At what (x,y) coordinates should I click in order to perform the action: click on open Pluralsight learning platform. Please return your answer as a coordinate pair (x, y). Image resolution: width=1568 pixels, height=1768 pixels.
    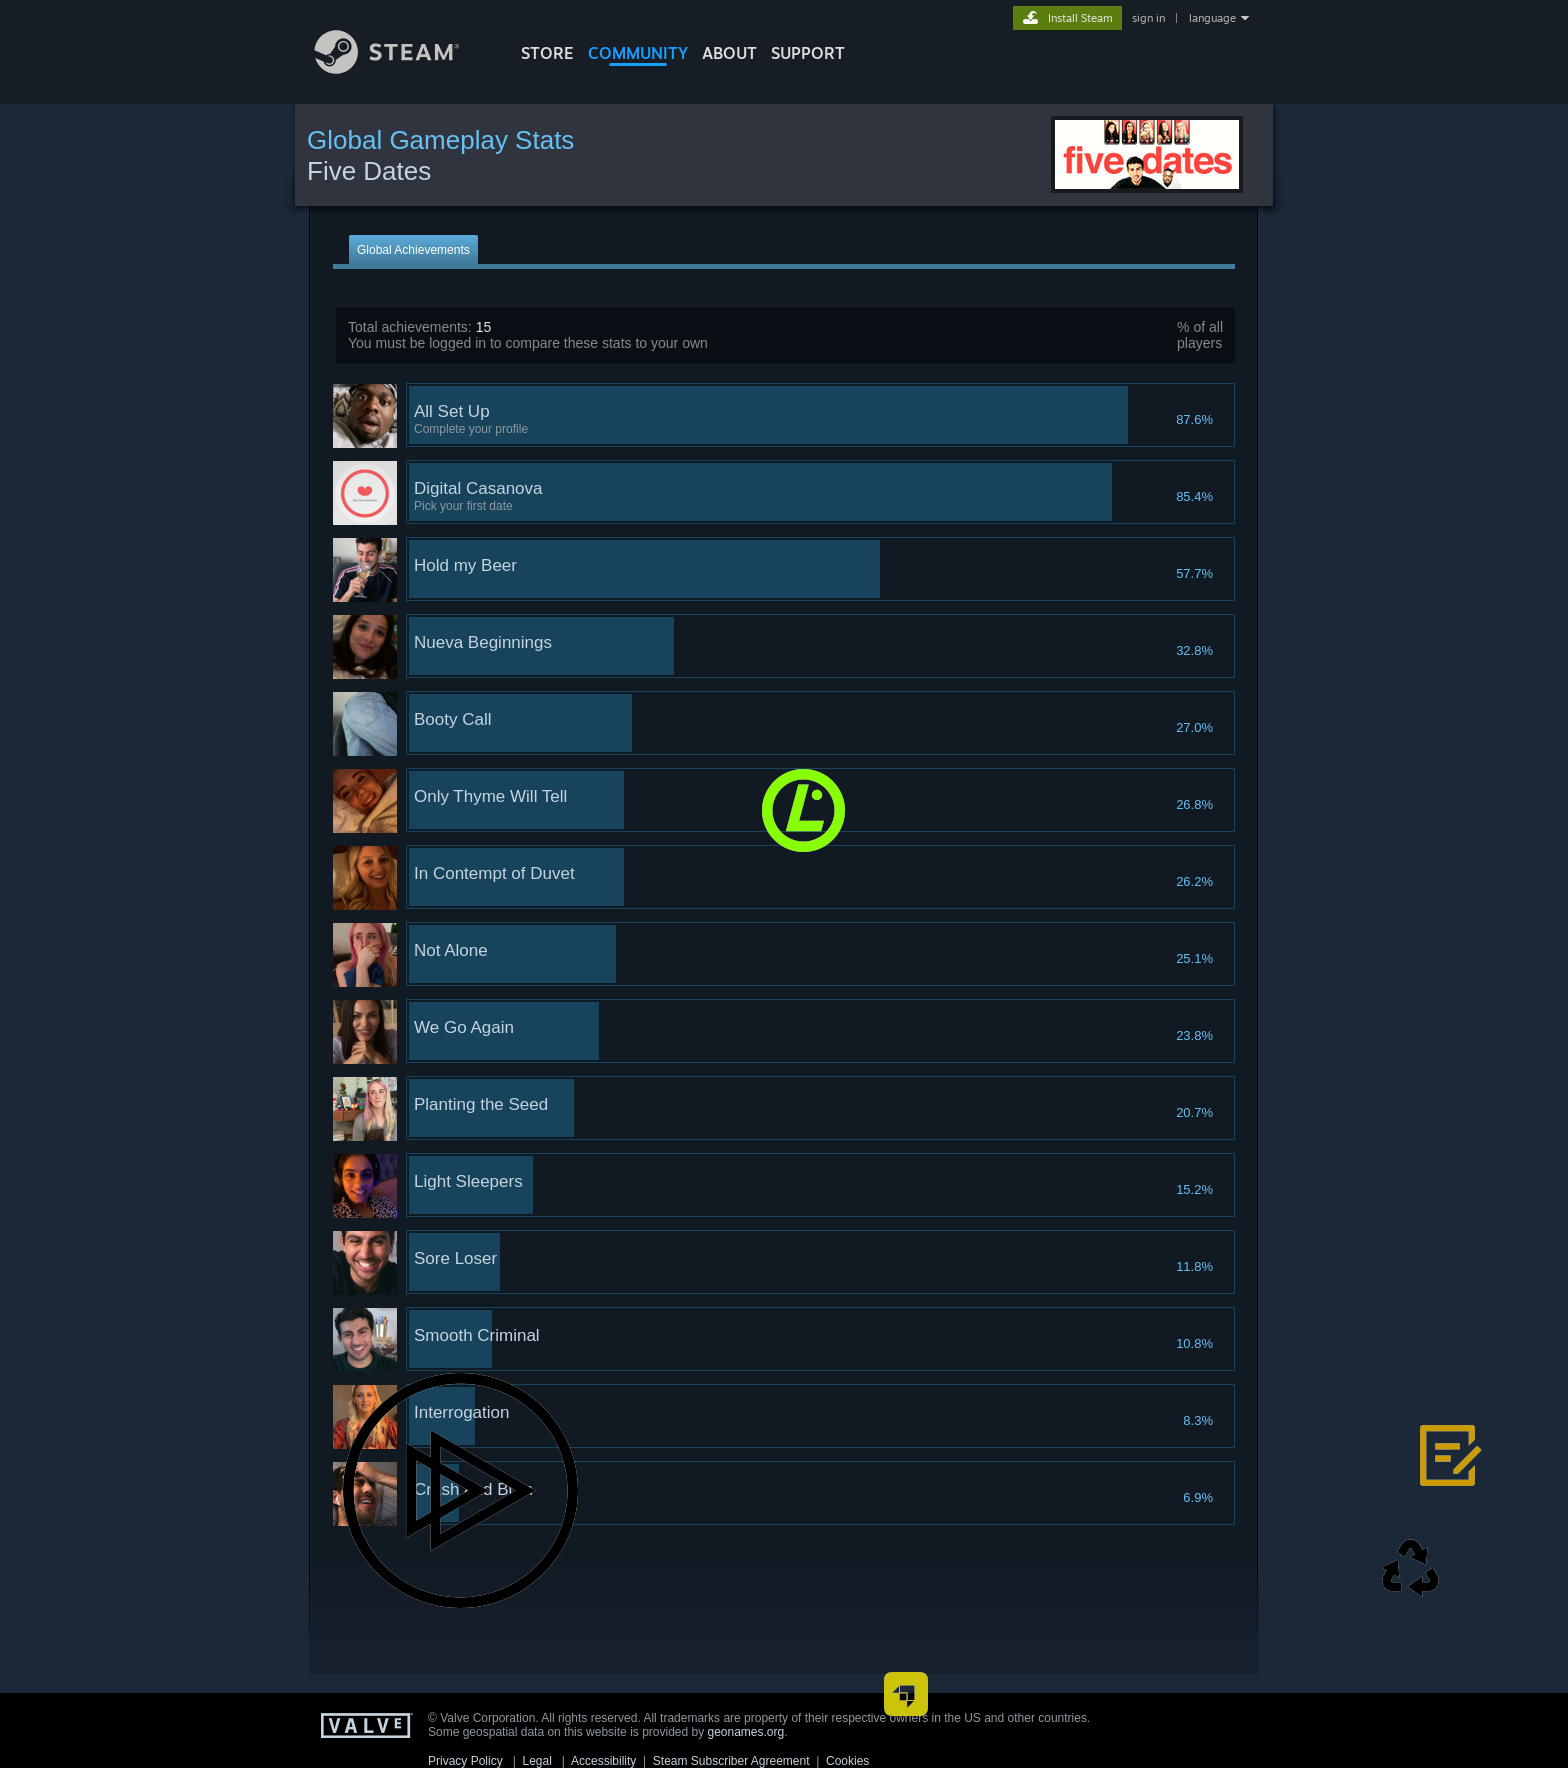
    Looking at the image, I should click on (460, 1490).